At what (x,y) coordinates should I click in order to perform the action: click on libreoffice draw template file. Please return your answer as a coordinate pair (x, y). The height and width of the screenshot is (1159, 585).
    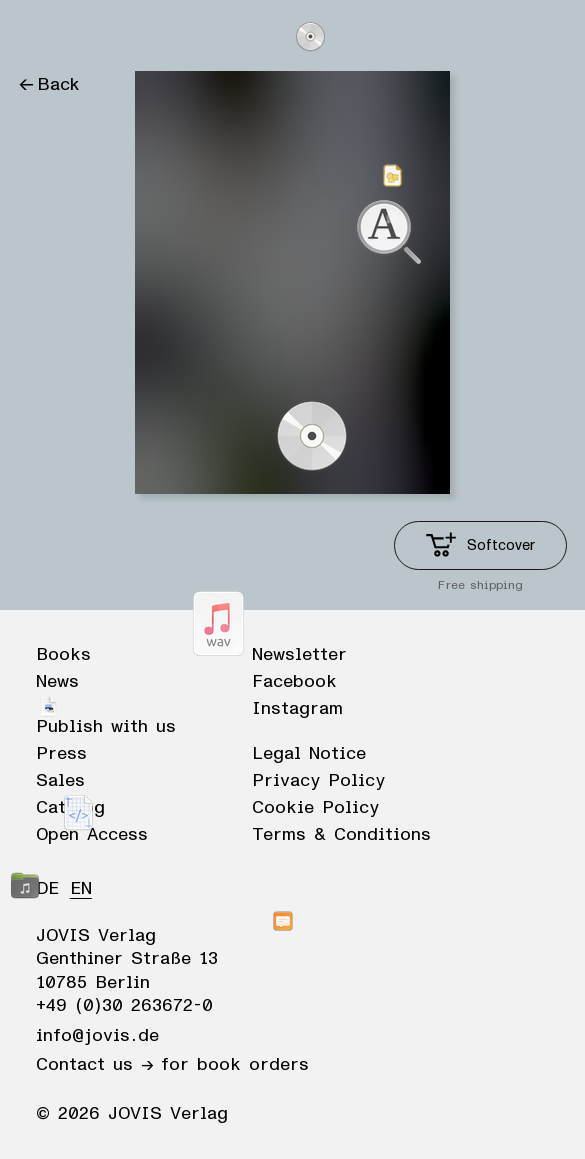
    Looking at the image, I should click on (392, 175).